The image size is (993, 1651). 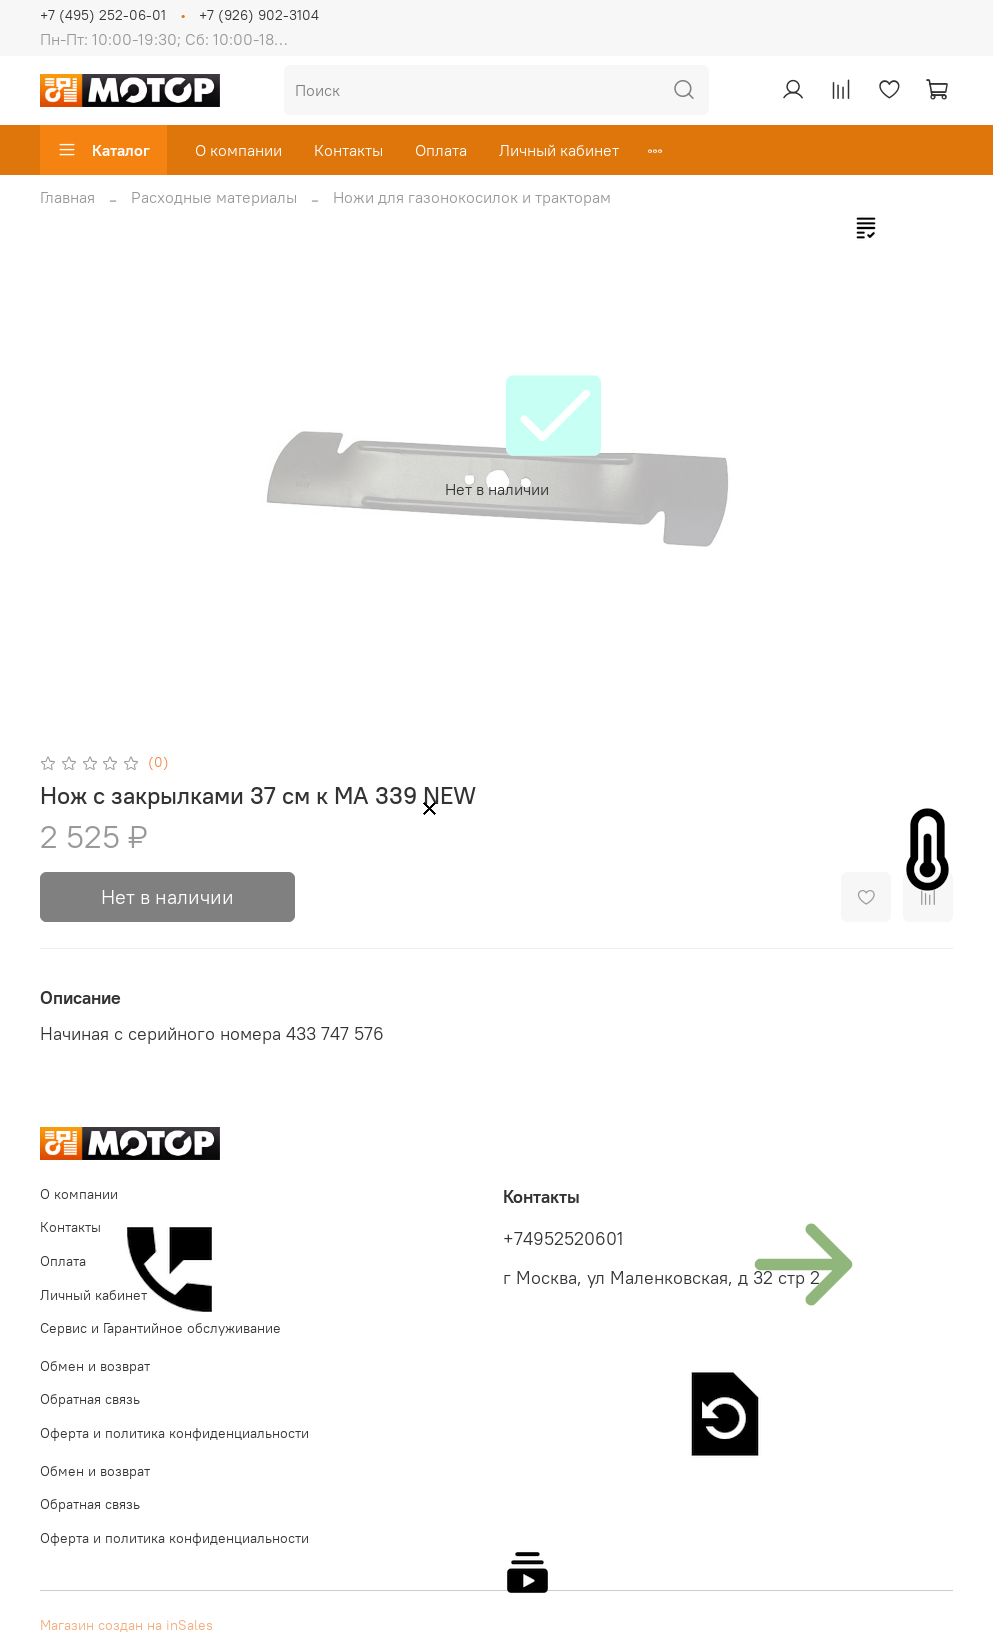 What do you see at coordinates (429, 808) in the screenshot?
I see `close the current window or dialog` at bounding box center [429, 808].